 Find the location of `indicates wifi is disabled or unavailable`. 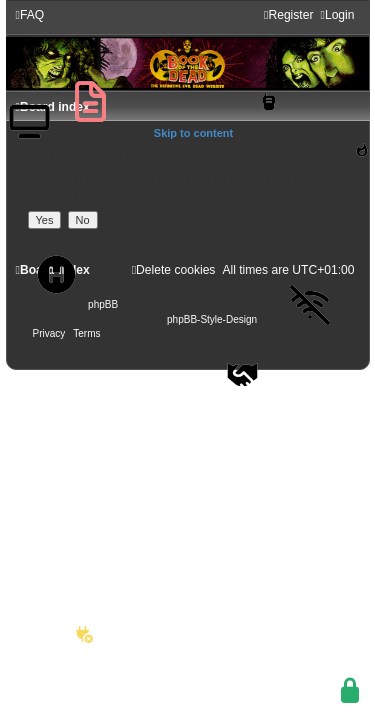

indicates wifi is disabled or unavailable is located at coordinates (310, 305).